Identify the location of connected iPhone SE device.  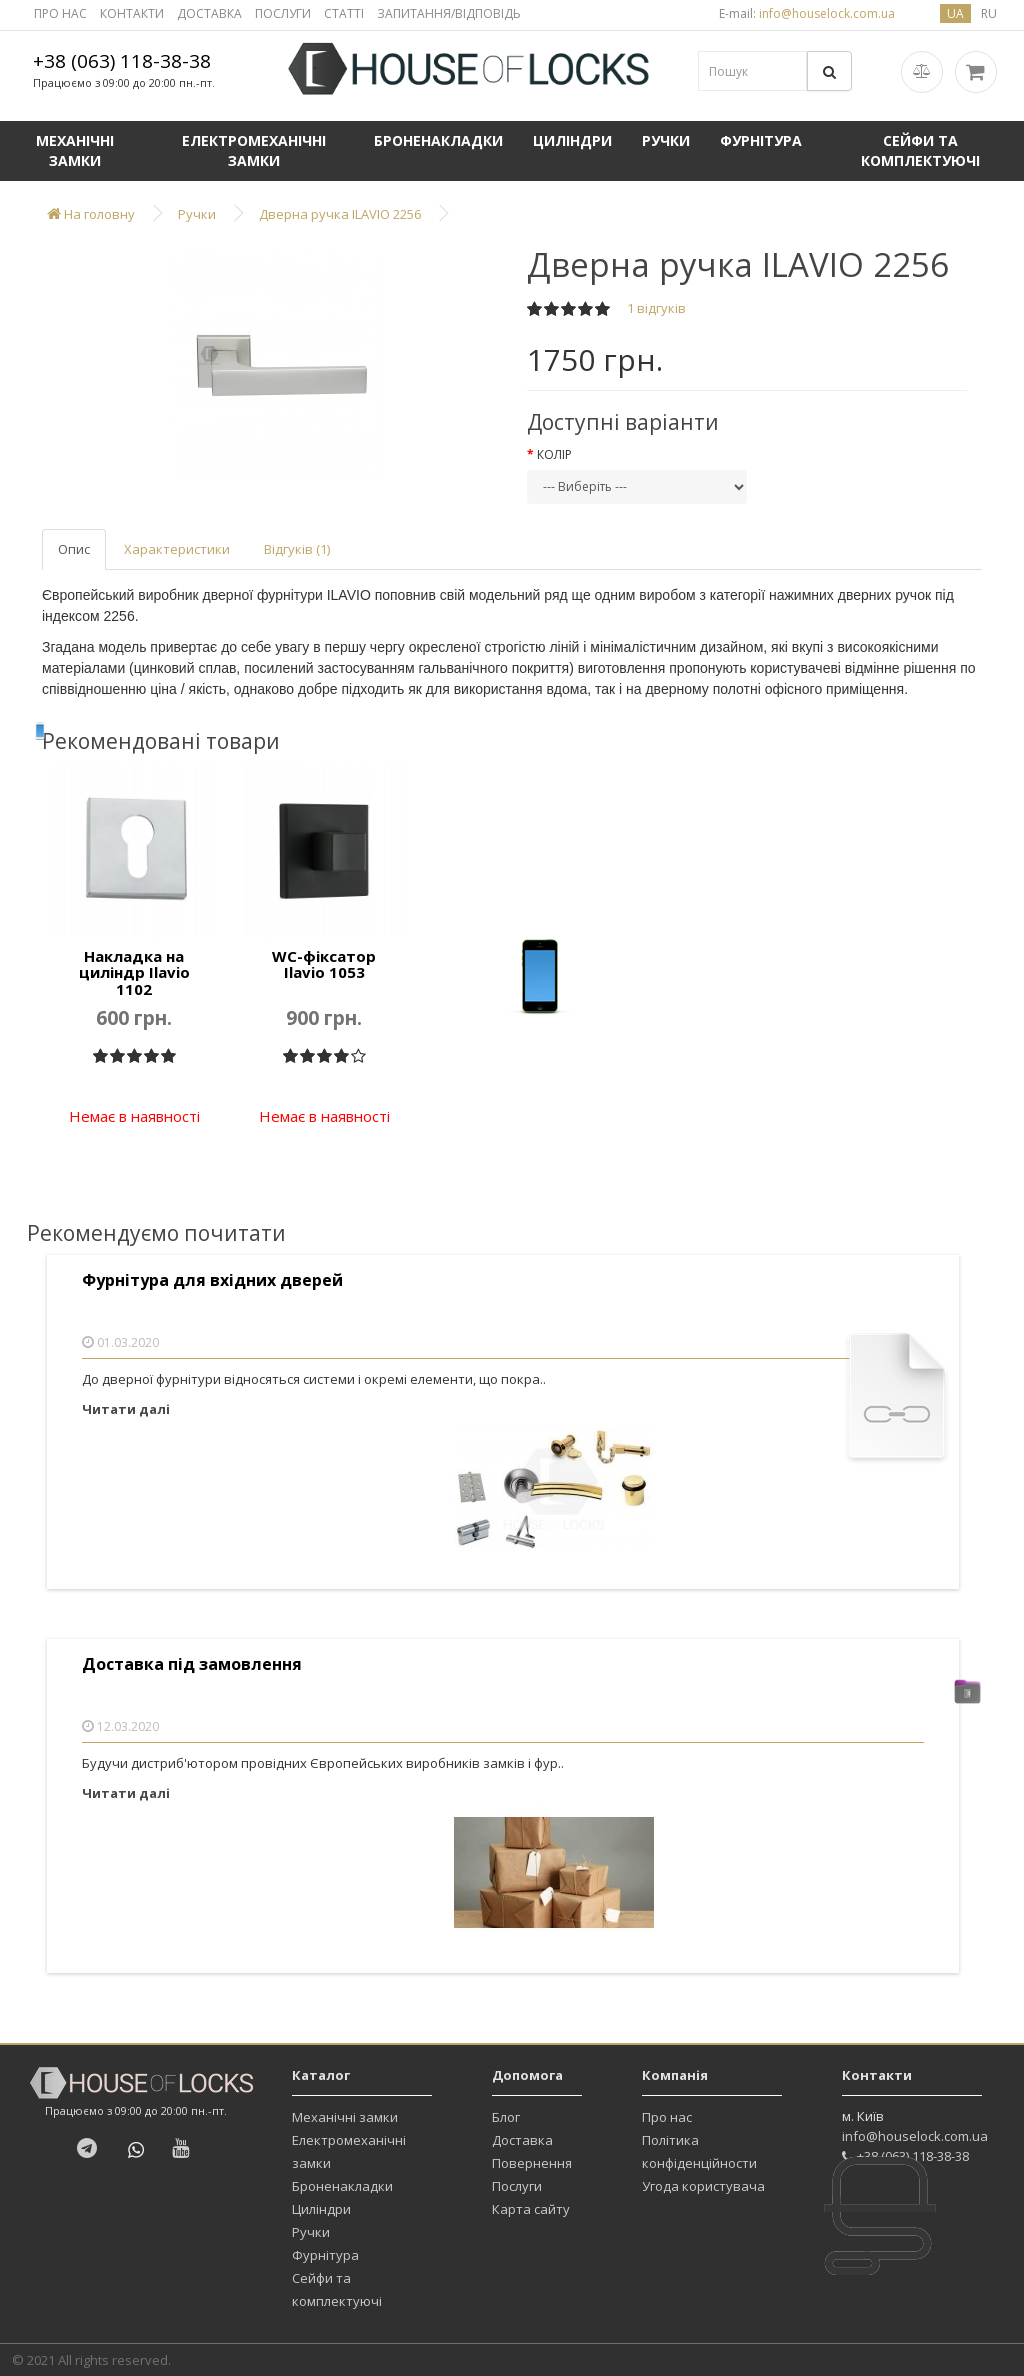
(40, 731).